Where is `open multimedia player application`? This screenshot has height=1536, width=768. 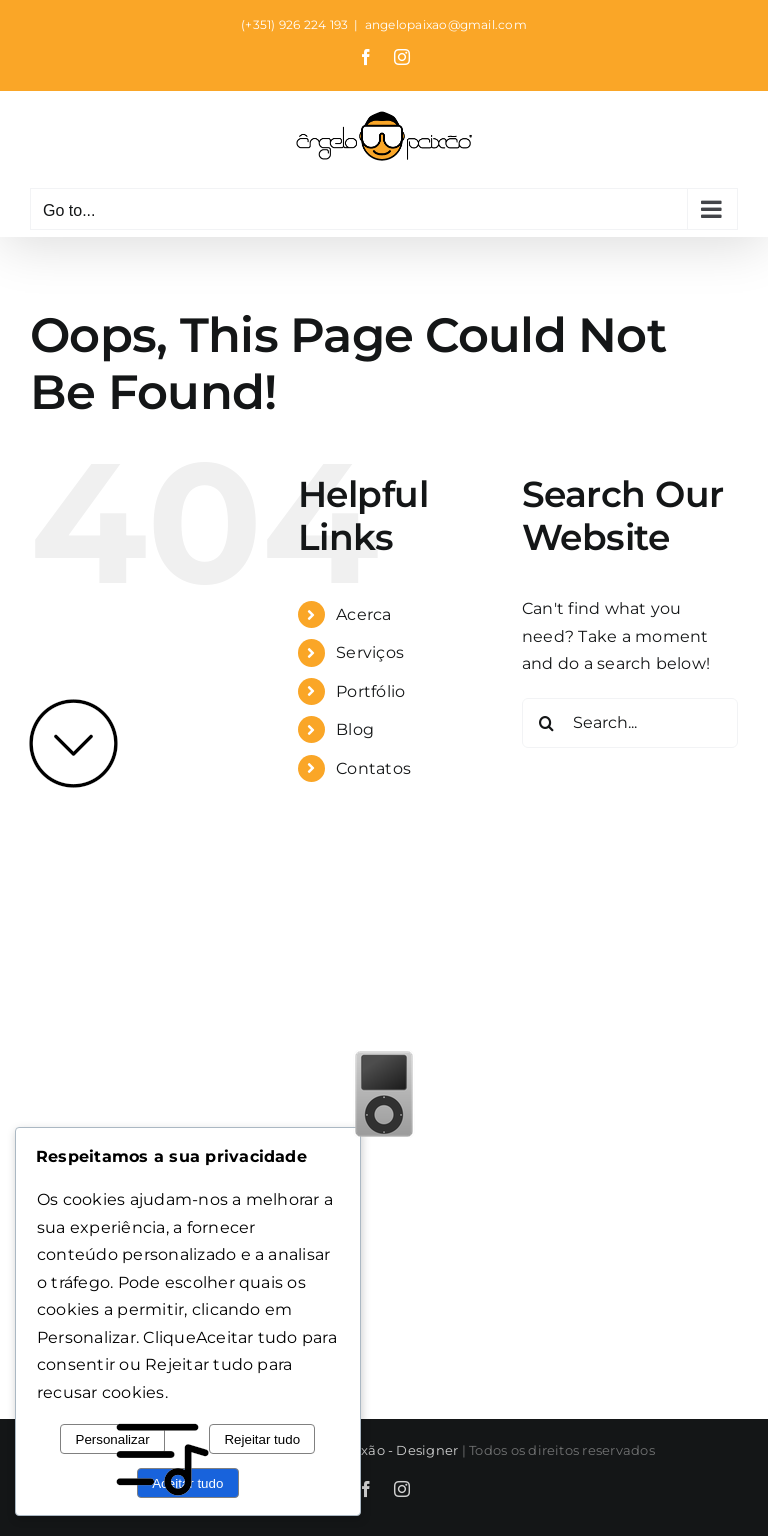 open multimedia player application is located at coordinates (384, 1094).